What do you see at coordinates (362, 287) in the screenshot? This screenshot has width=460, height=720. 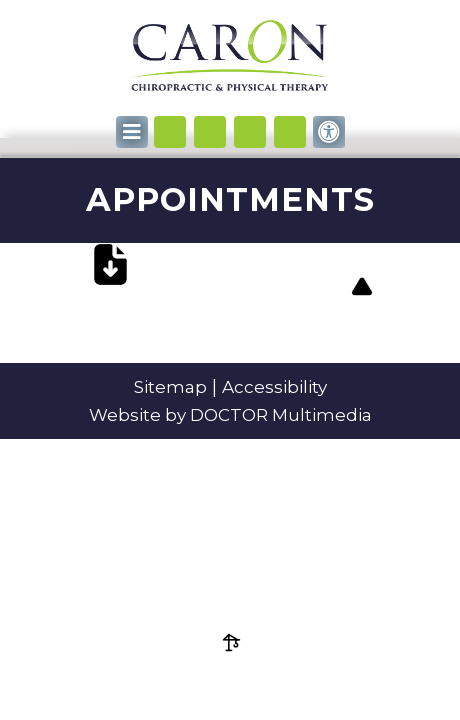 I see `indicates a warning or alert status` at bounding box center [362, 287].